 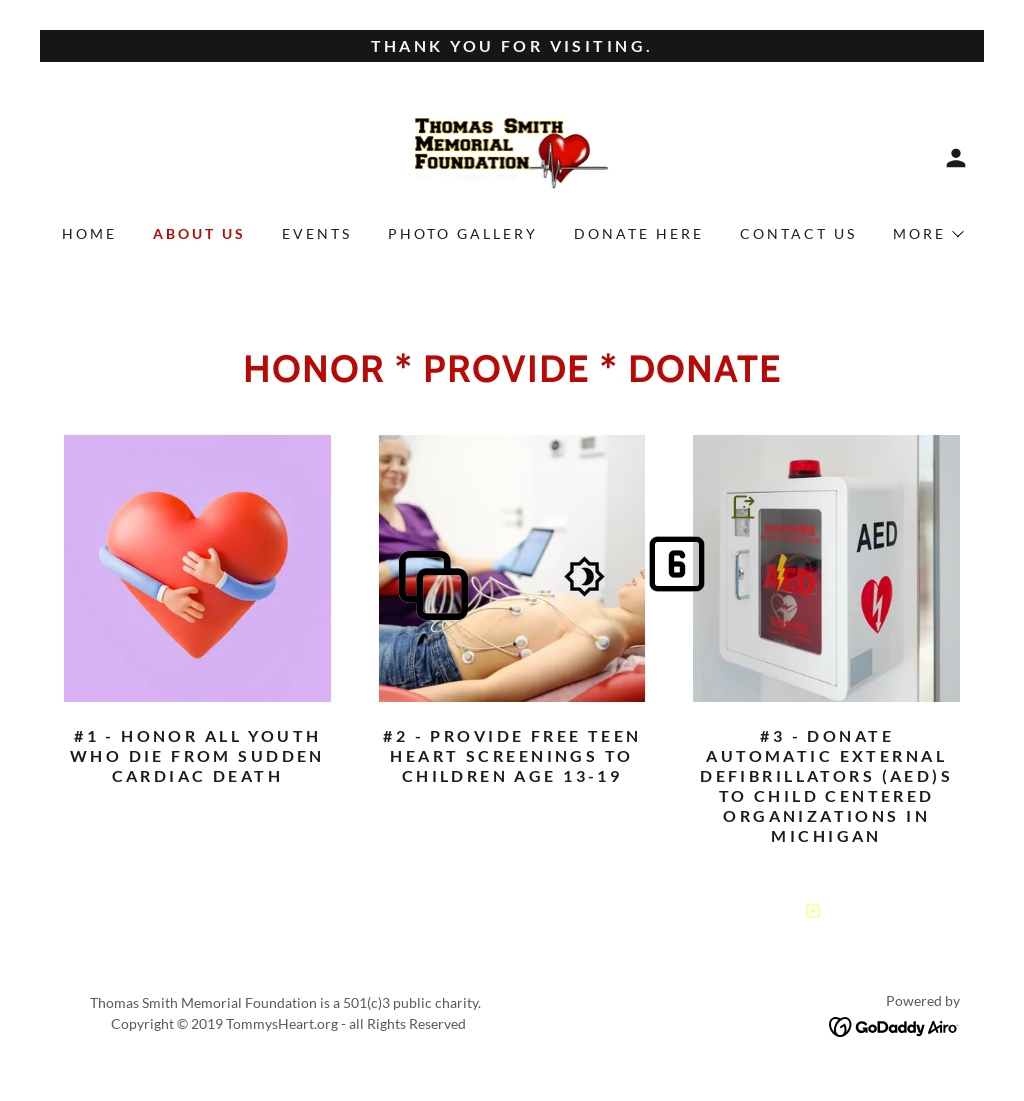 What do you see at coordinates (677, 564) in the screenshot?
I see `select or navigate to item number 6` at bounding box center [677, 564].